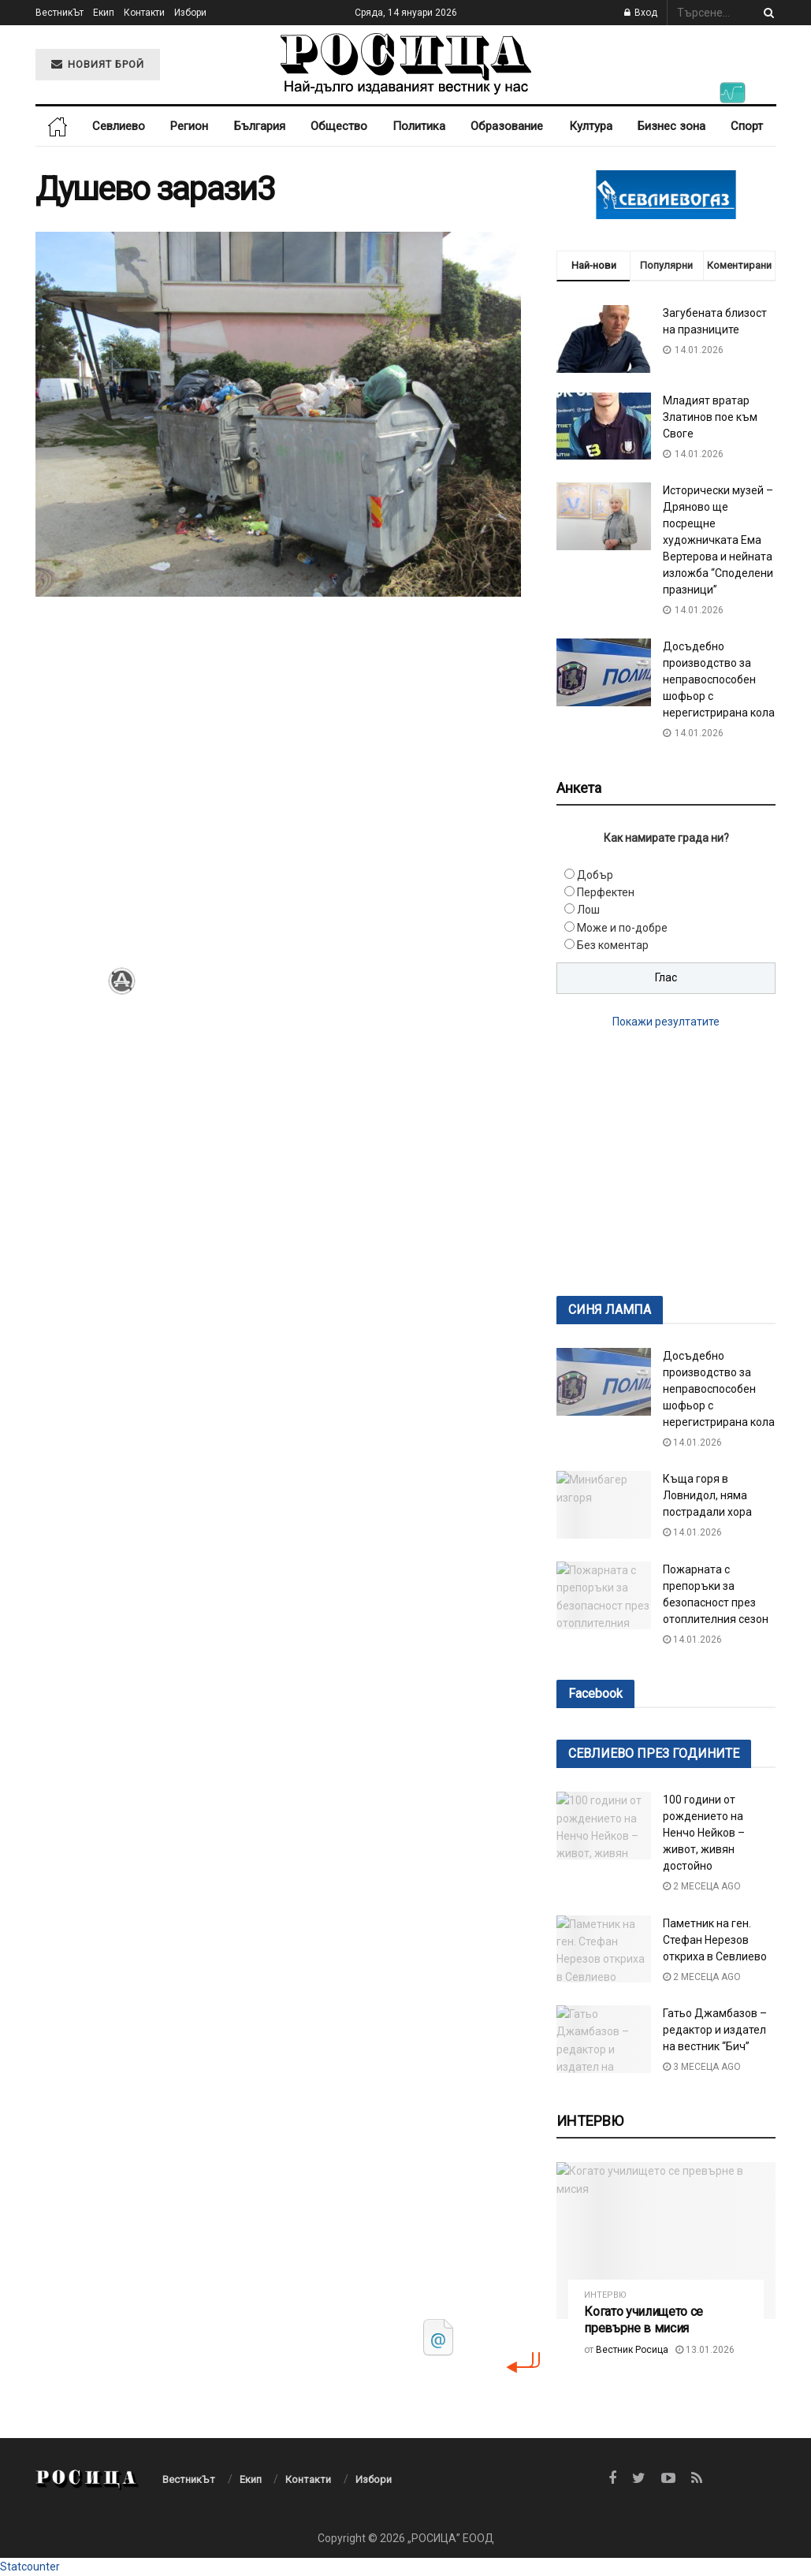 The width and height of the screenshot is (811, 2576). Describe the element at coordinates (438, 2337) in the screenshot. I see `an email message file or attachment` at that location.